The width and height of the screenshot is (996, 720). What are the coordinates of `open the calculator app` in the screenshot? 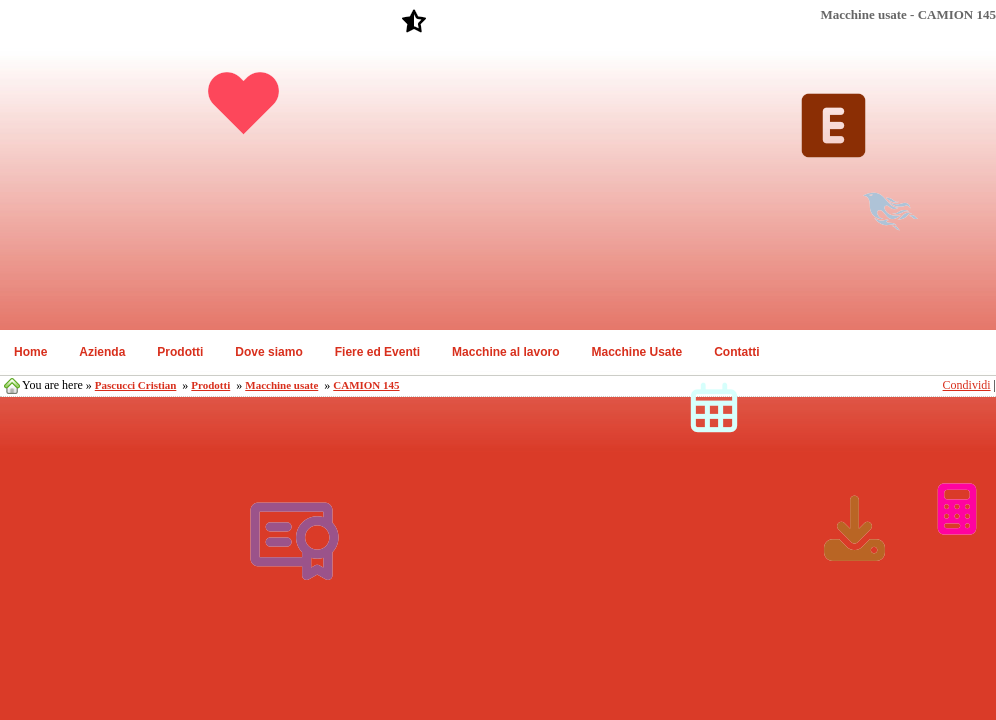 It's located at (957, 509).